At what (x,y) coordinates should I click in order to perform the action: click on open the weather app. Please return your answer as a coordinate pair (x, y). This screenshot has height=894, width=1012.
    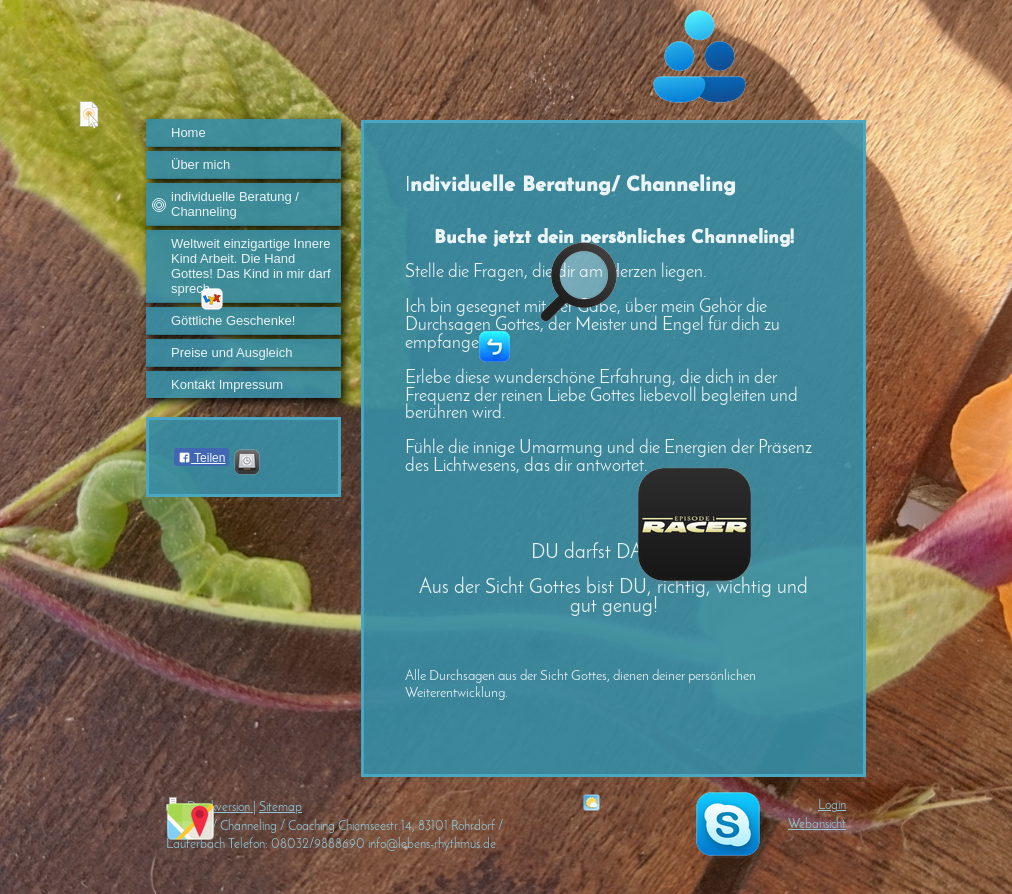
    Looking at the image, I should click on (591, 802).